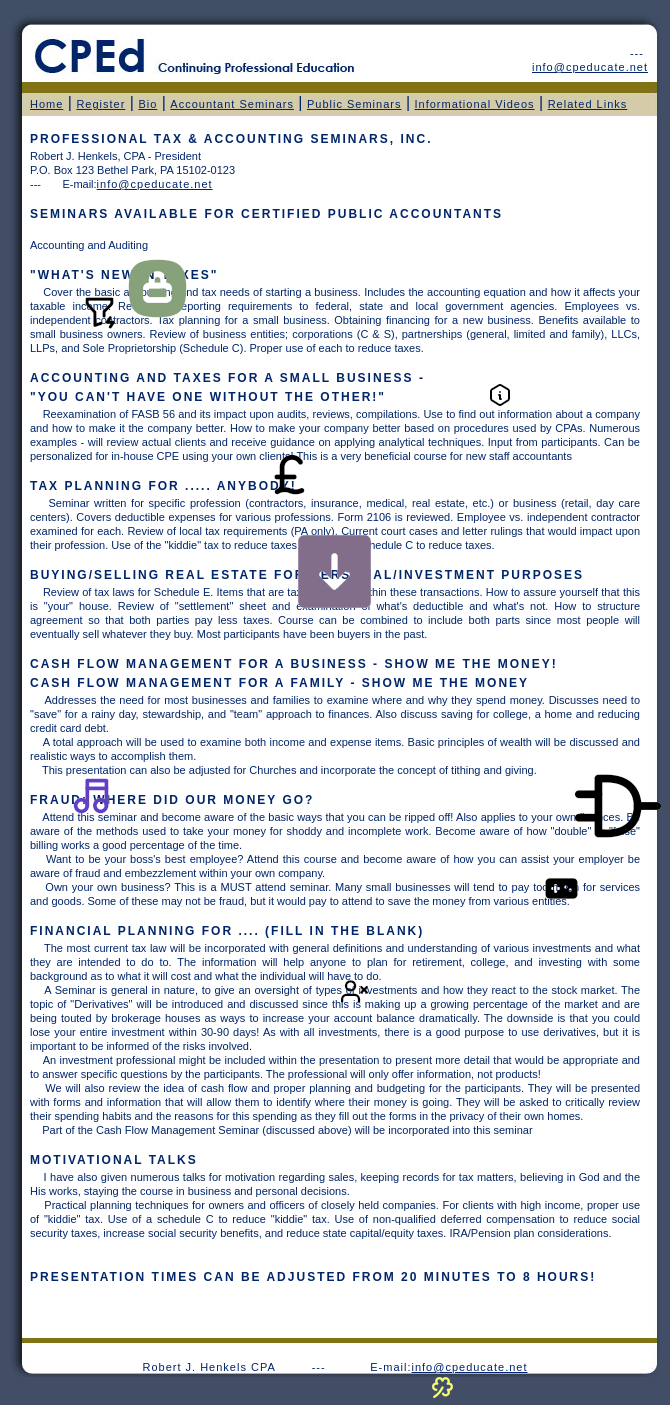 The image size is (670, 1405). I want to click on view or manage British pound currency, so click(289, 474).